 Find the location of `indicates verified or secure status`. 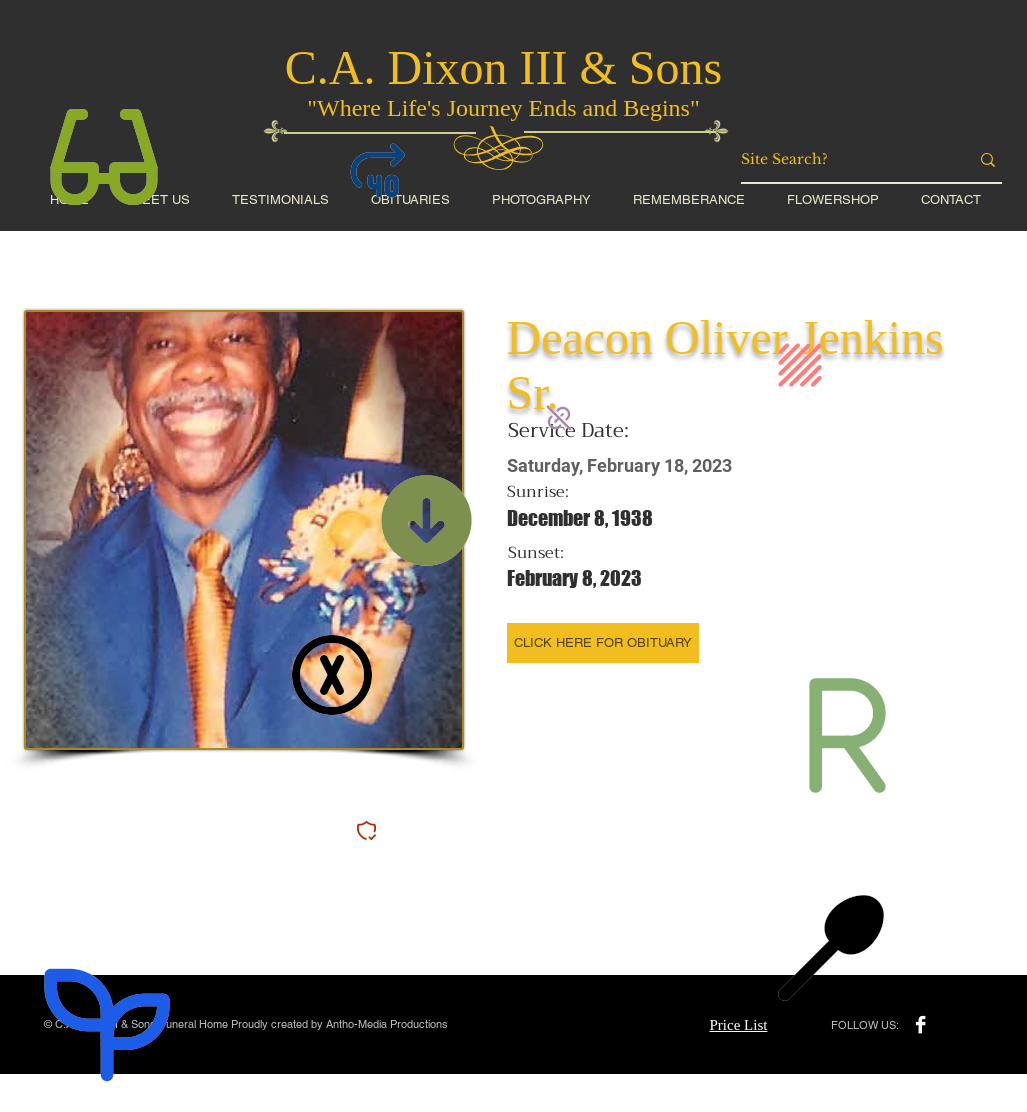

indicates verified or secure status is located at coordinates (366, 830).